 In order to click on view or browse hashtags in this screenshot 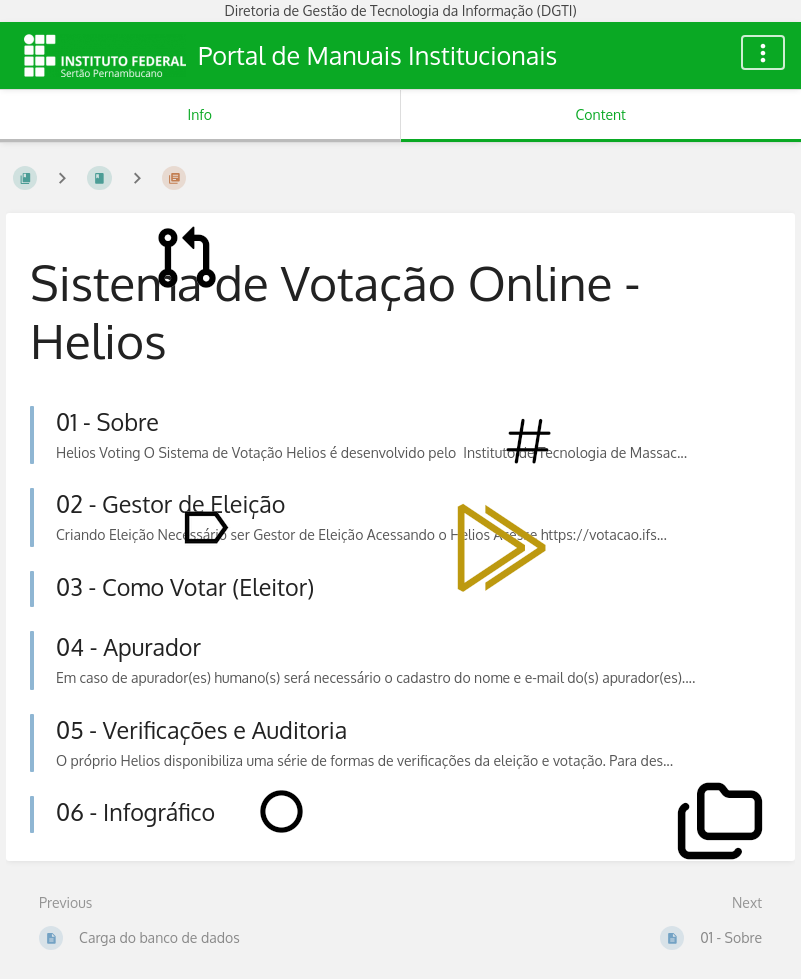, I will do `click(528, 441)`.